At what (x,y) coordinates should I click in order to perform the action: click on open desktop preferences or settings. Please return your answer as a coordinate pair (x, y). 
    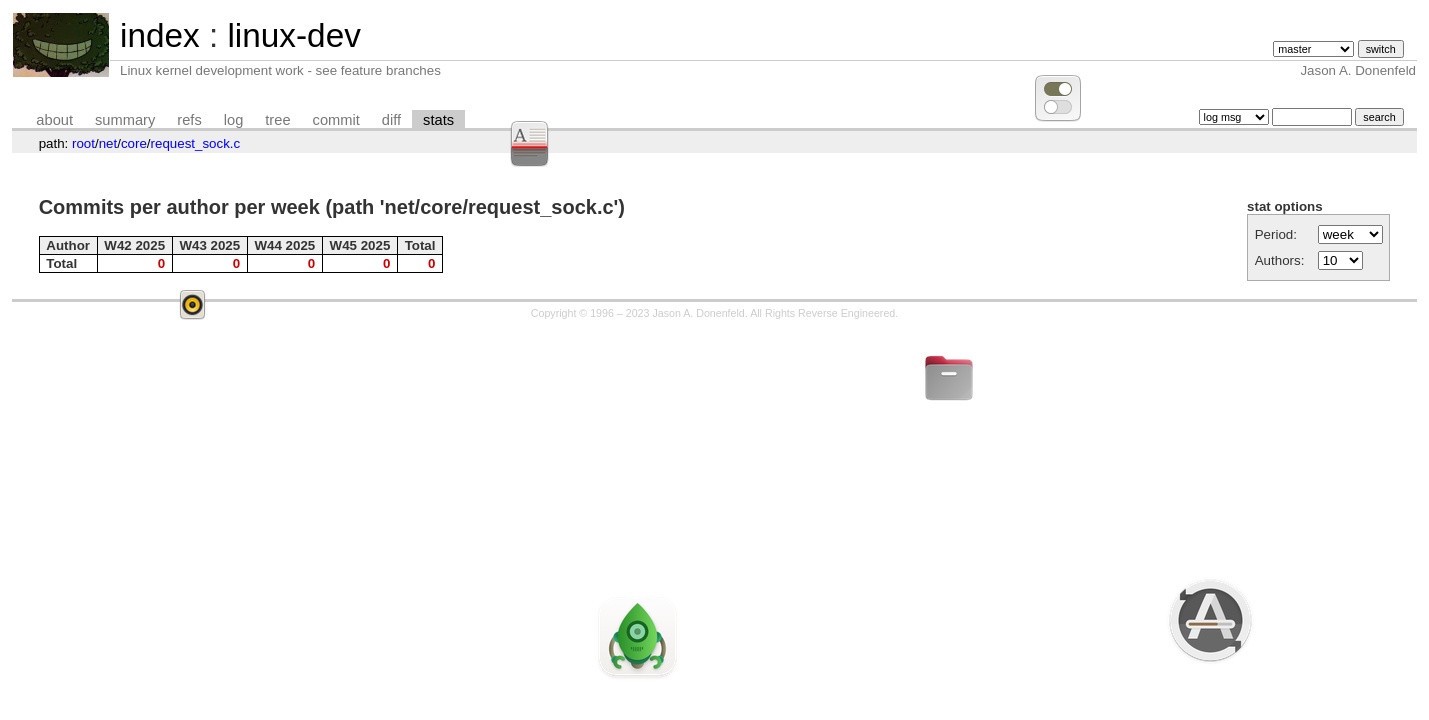
    Looking at the image, I should click on (1058, 98).